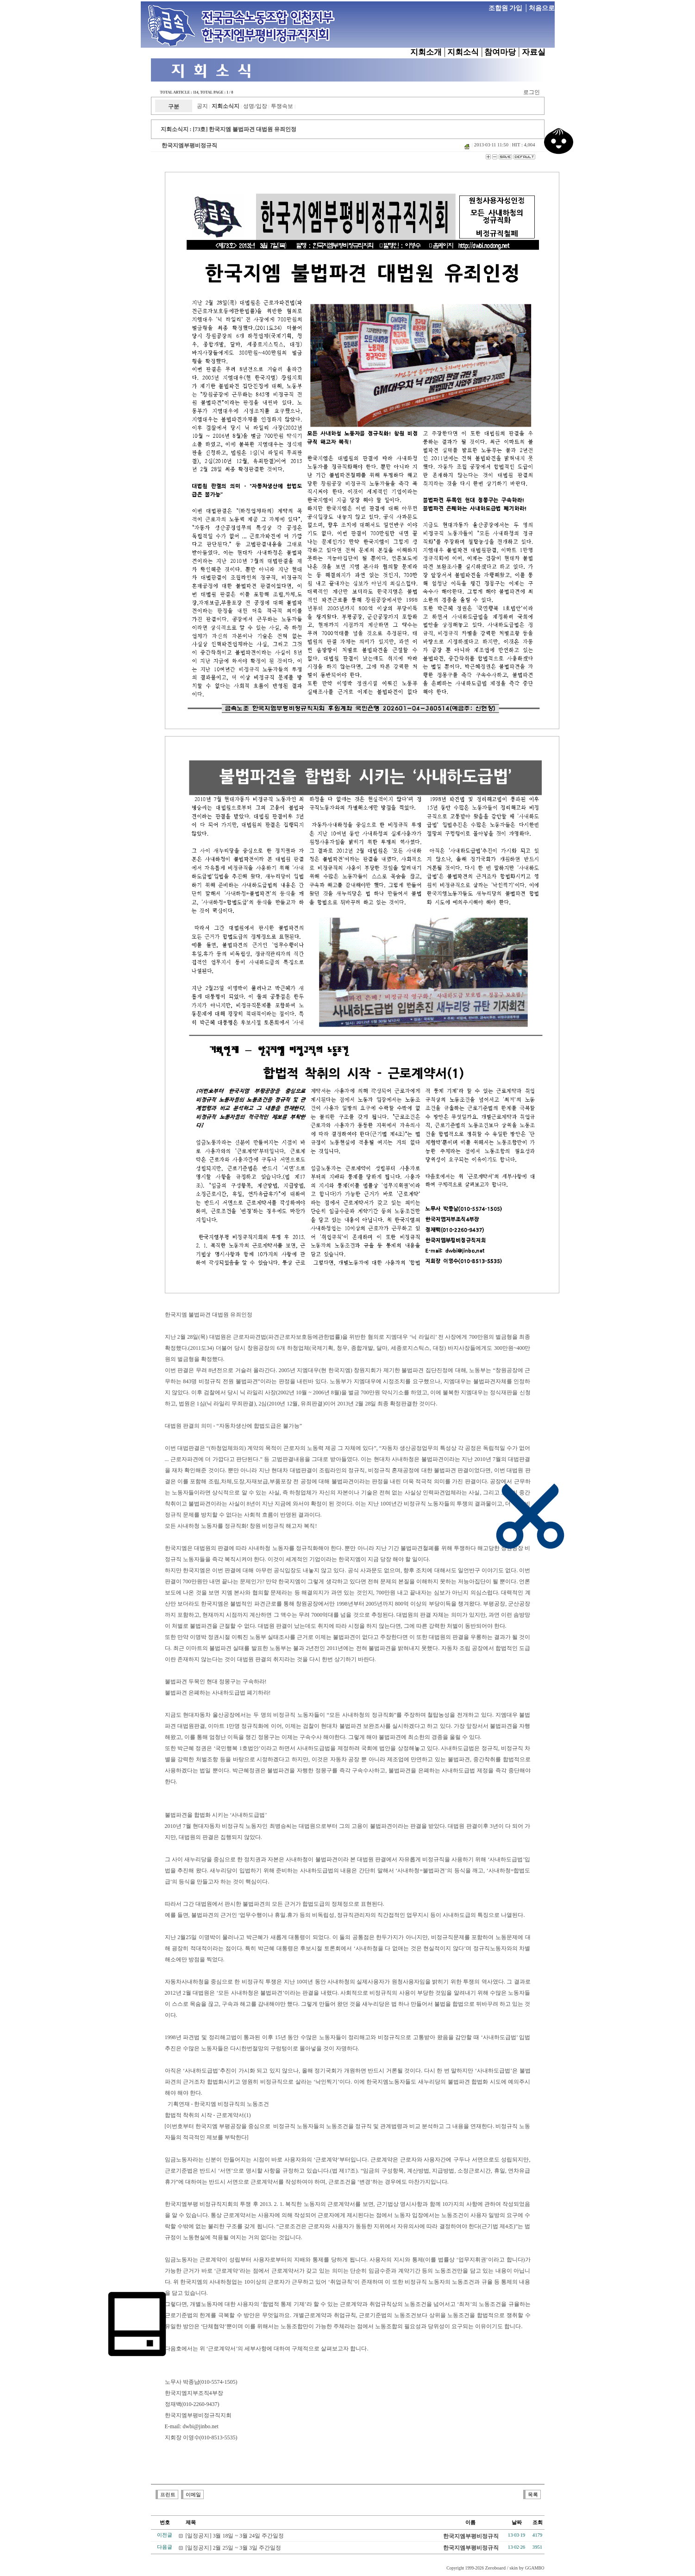 Image resolution: width=695 pixels, height=2576 pixels. Describe the element at coordinates (530, 1515) in the screenshot. I see `cut selected content` at that location.